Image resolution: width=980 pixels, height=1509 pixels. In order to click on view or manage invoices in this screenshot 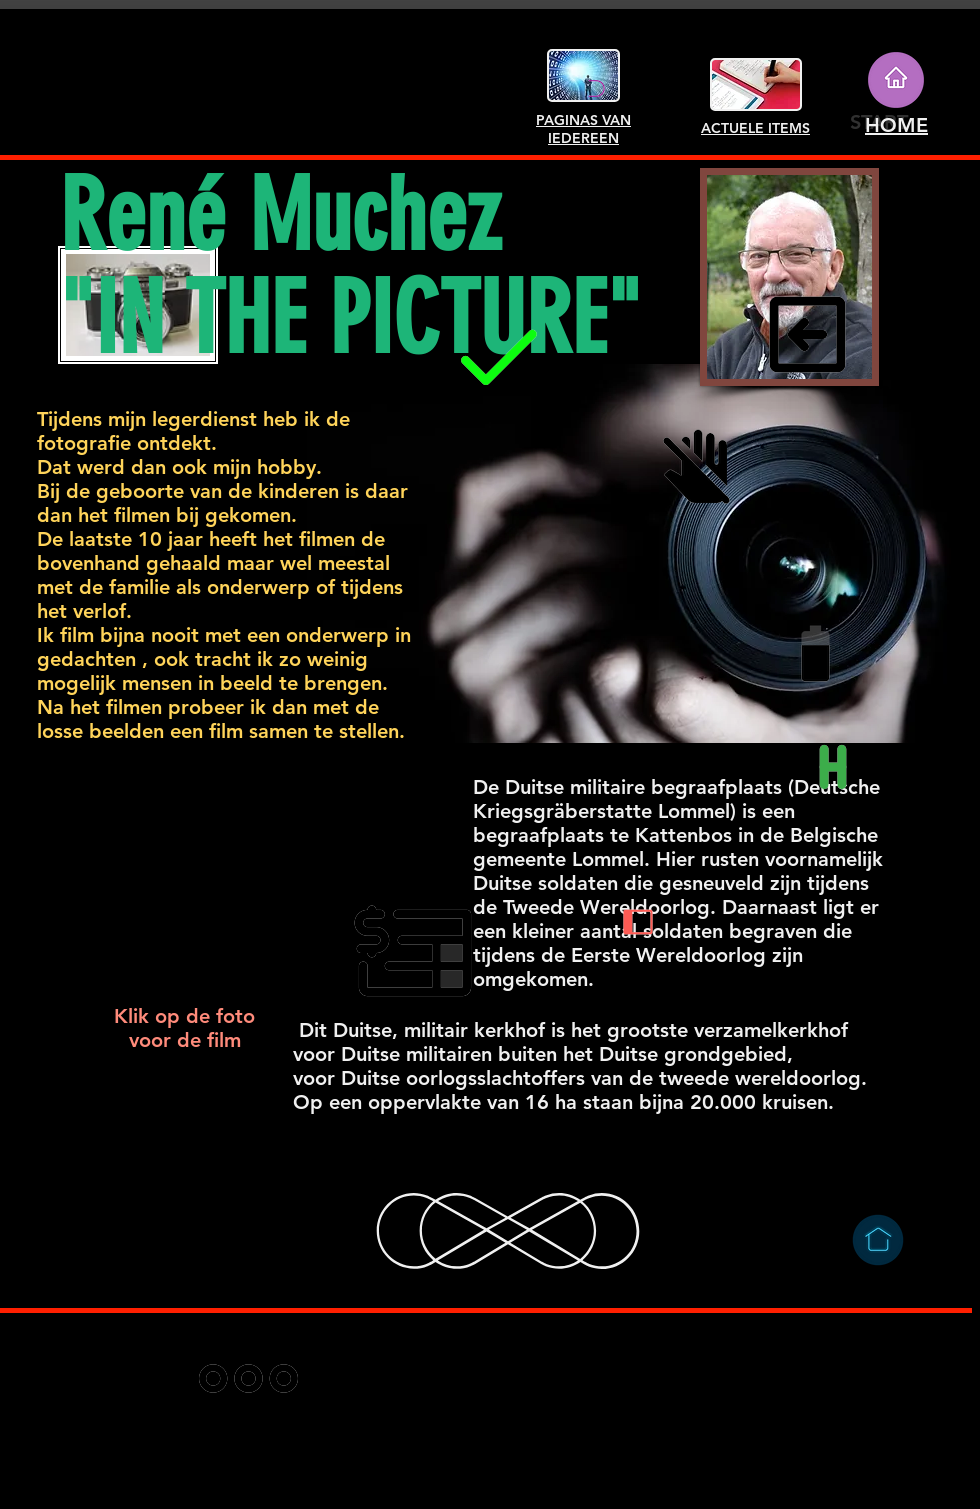, I will do `click(415, 953)`.